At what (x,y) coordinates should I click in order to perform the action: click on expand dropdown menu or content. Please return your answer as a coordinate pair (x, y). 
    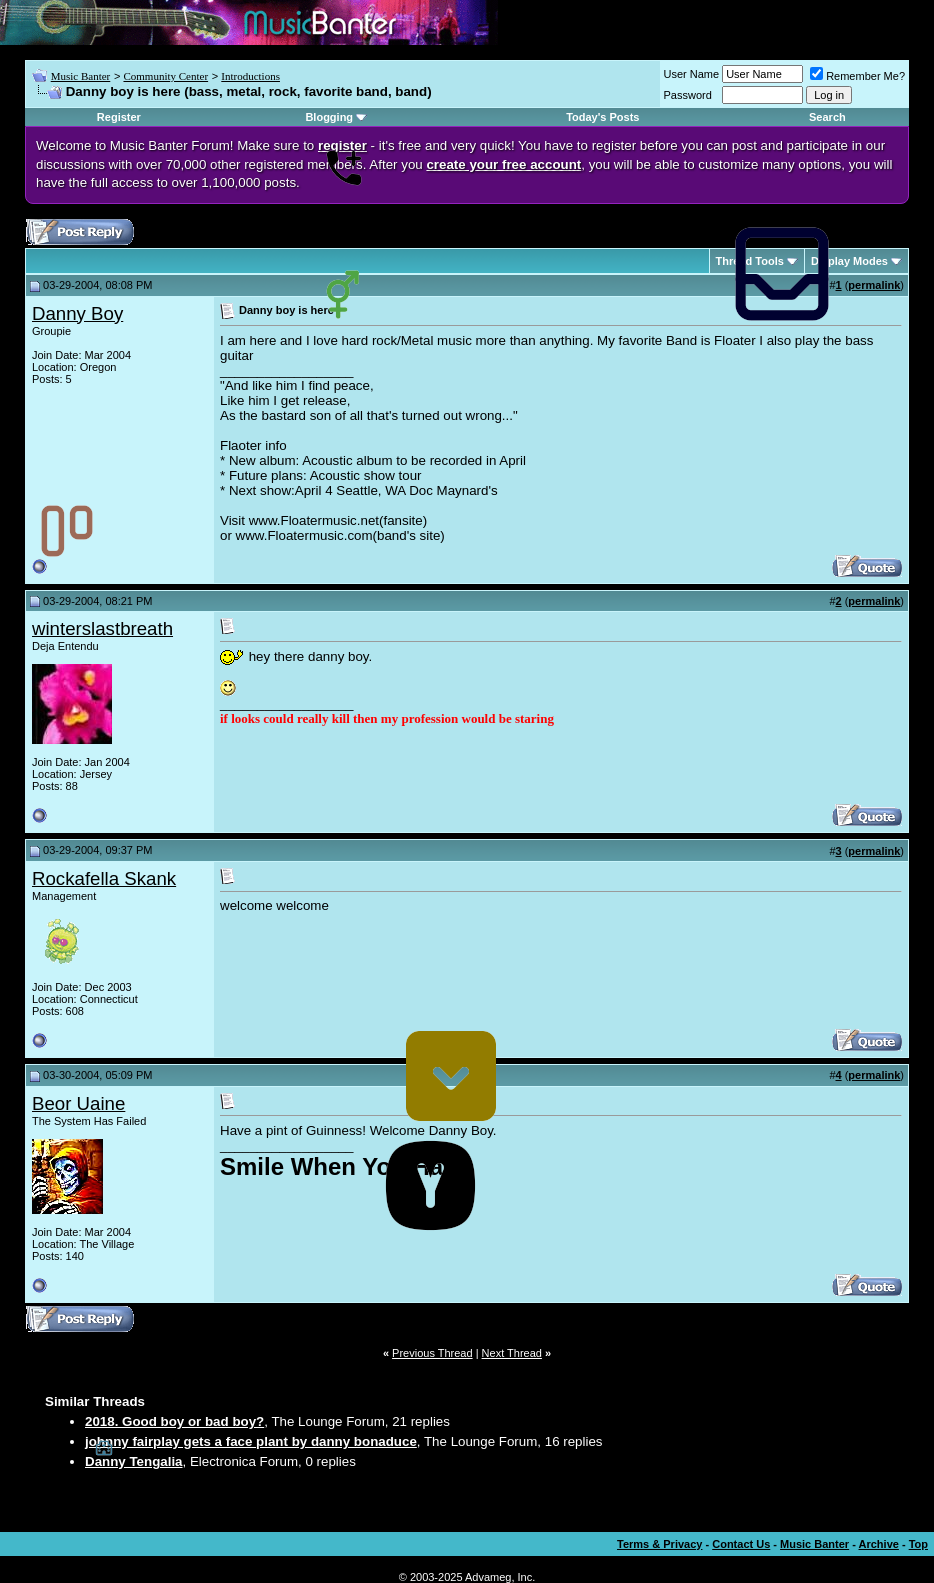
    Looking at the image, I should click on (451, 1076).